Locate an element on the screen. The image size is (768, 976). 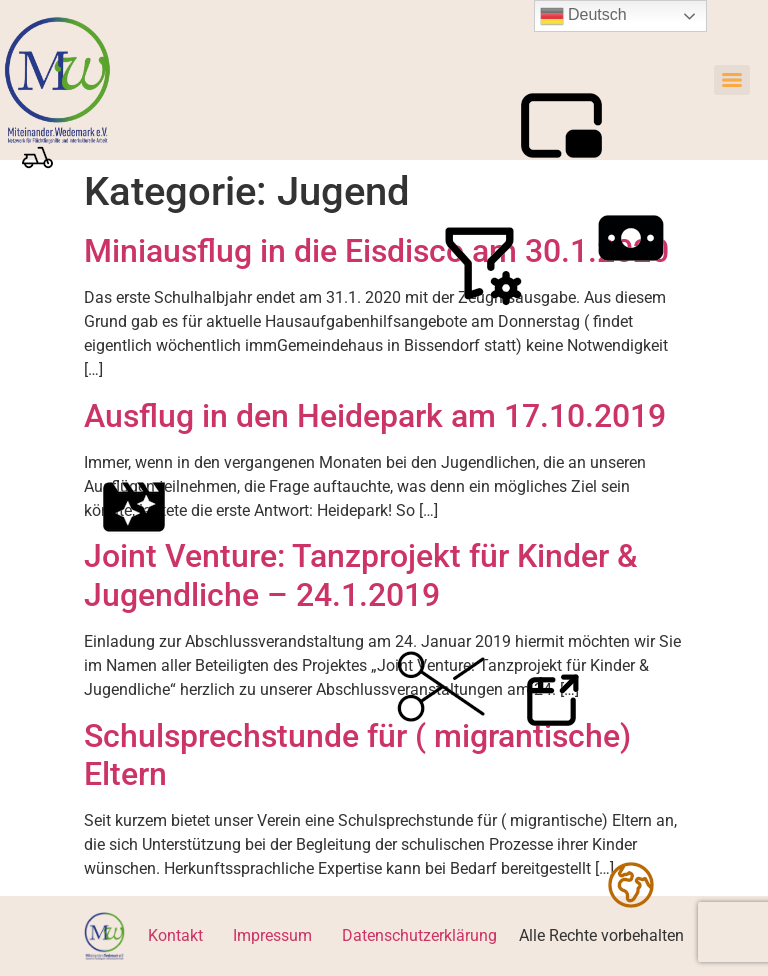
enable picture-in-picture mode is located at coordinates (561, 125).